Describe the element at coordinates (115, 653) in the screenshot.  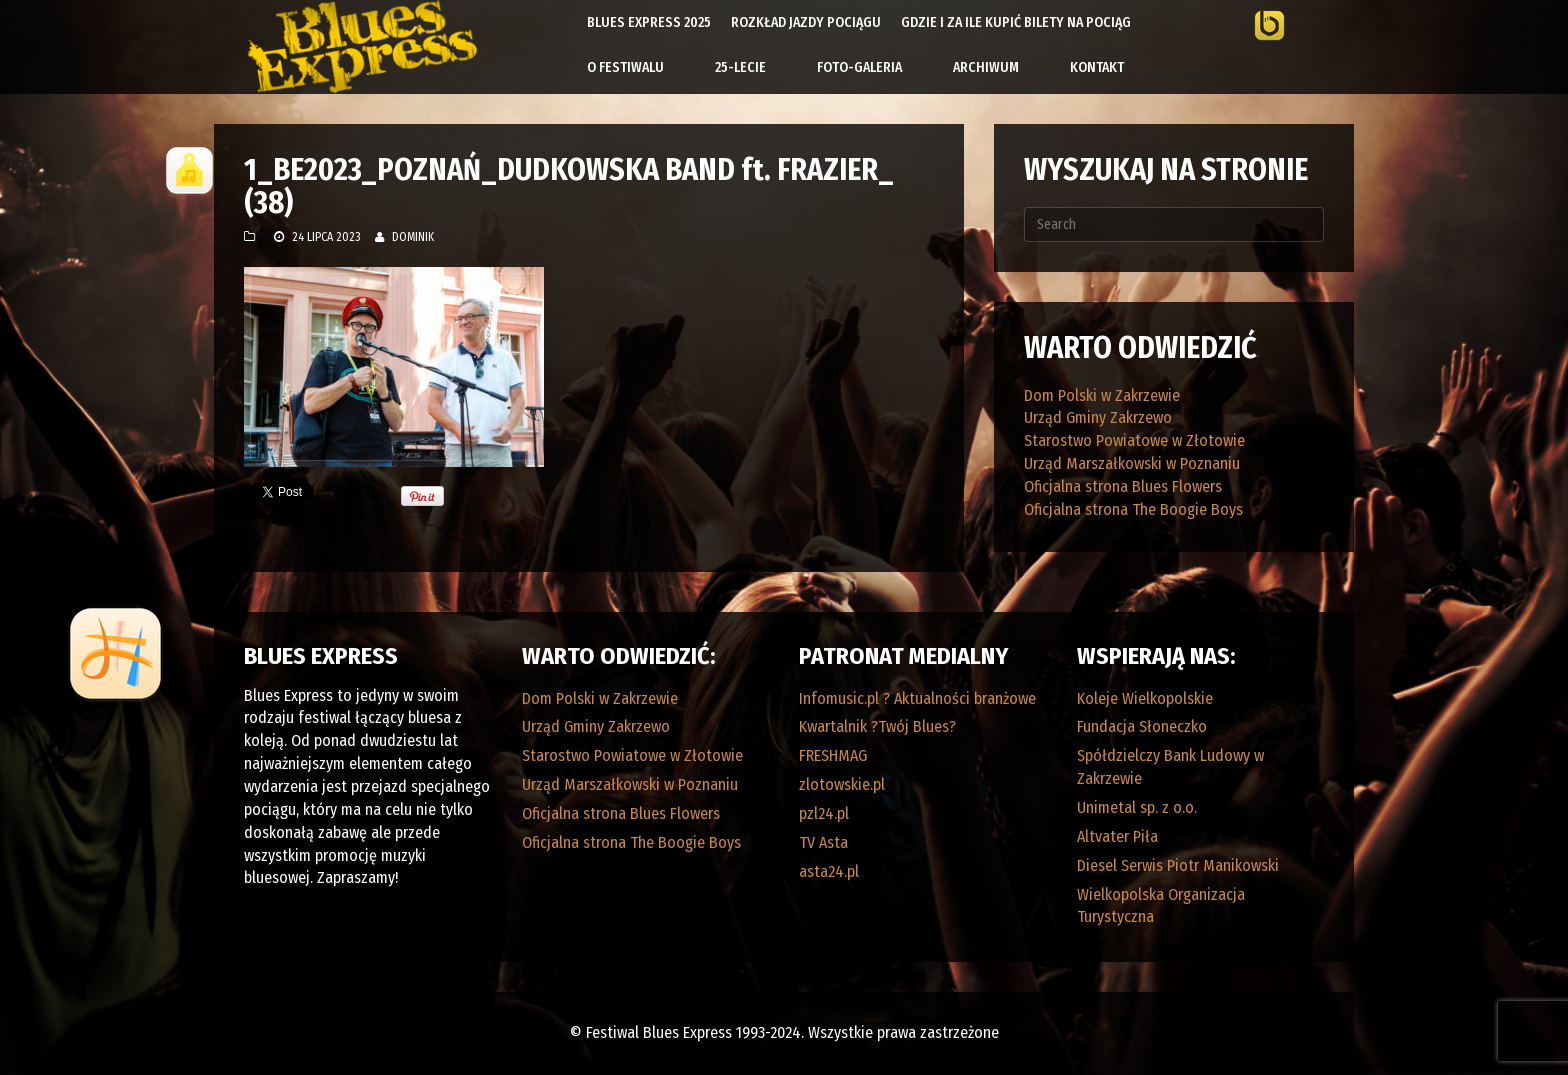
I see `open pmim input method app` at that location.